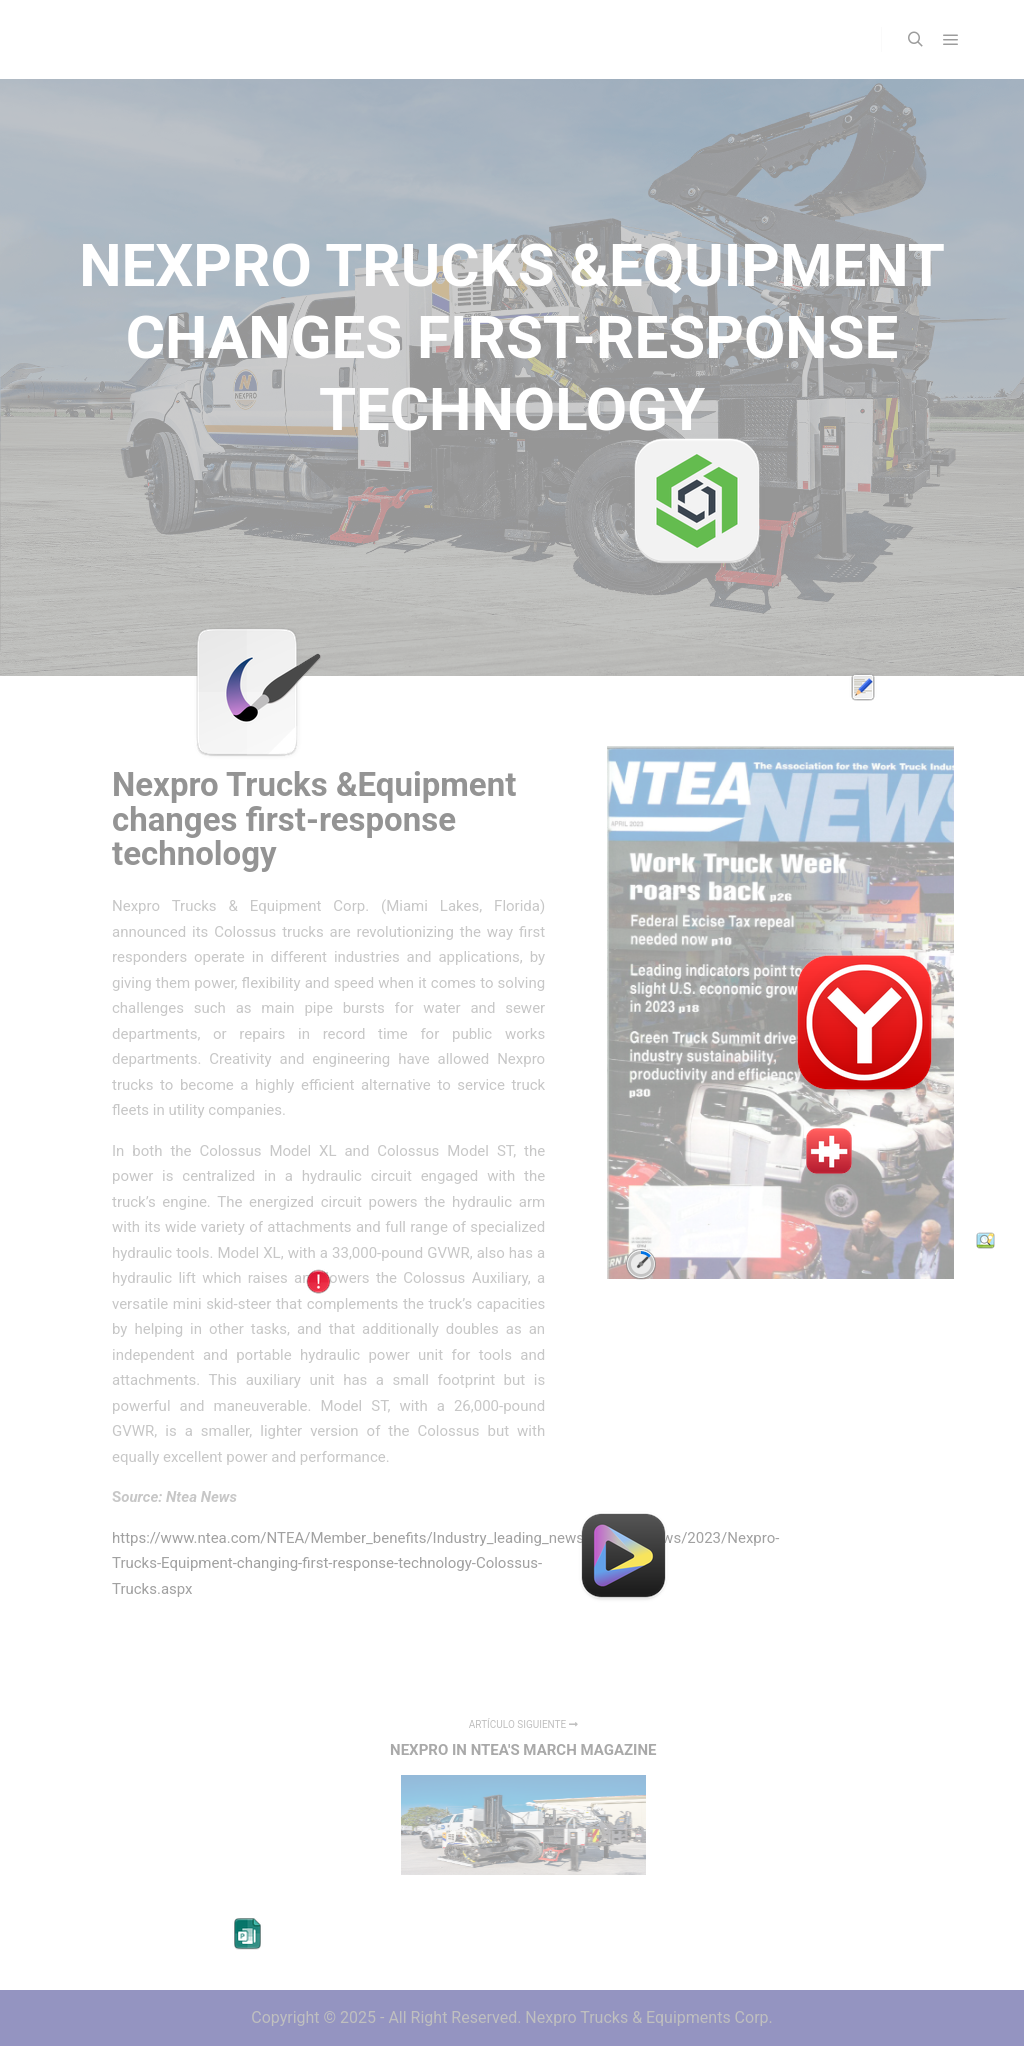  What do you see at coordinates (247, 1933) in the screenshot?
I see `a microsoft publisher document file` at bounding box center [247, 1933].